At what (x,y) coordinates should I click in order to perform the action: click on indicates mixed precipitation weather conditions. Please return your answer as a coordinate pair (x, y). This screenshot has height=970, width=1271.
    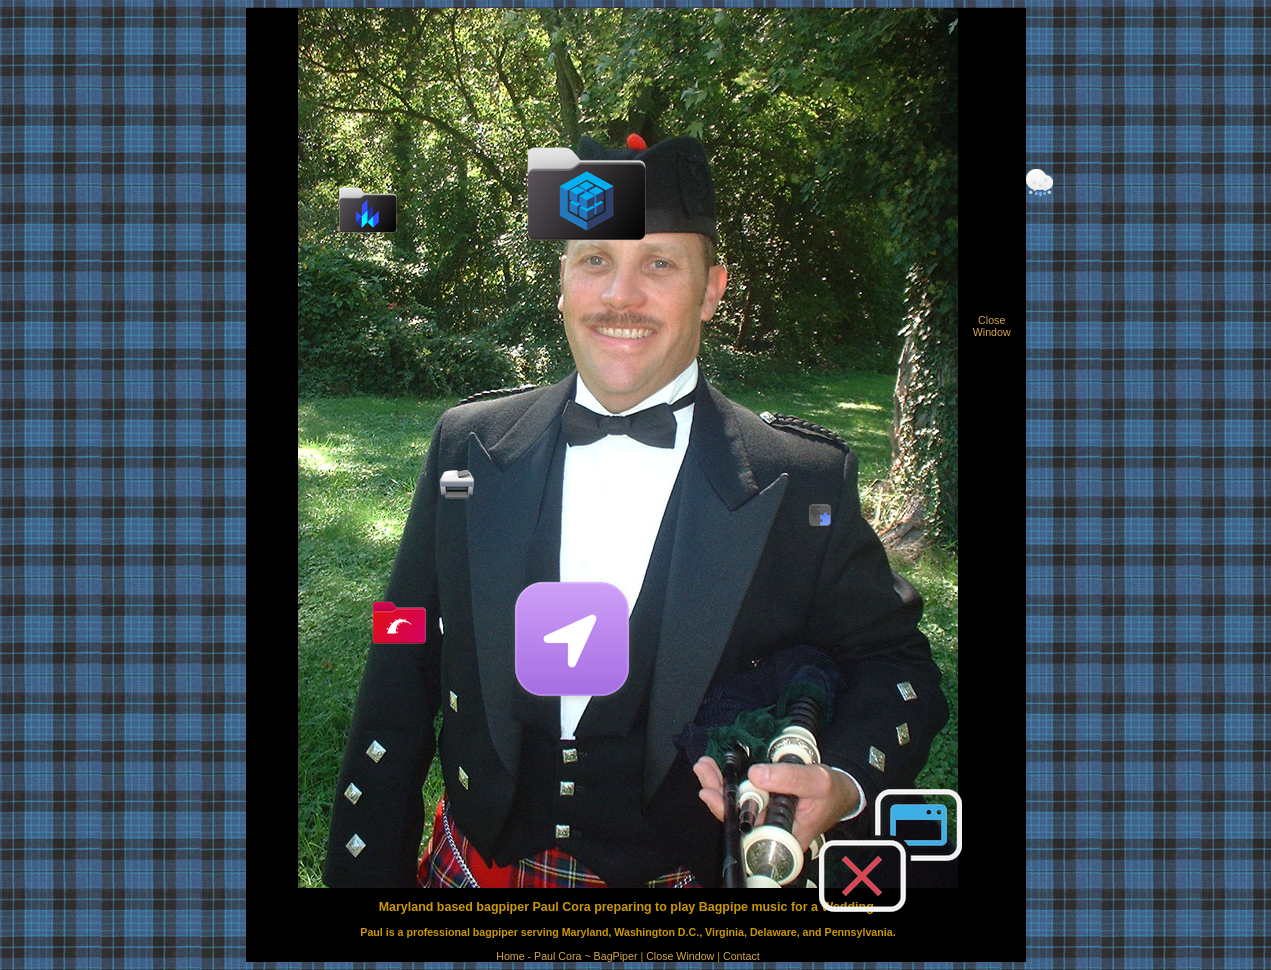
    Looking at the image, I should click on (1039, 182).